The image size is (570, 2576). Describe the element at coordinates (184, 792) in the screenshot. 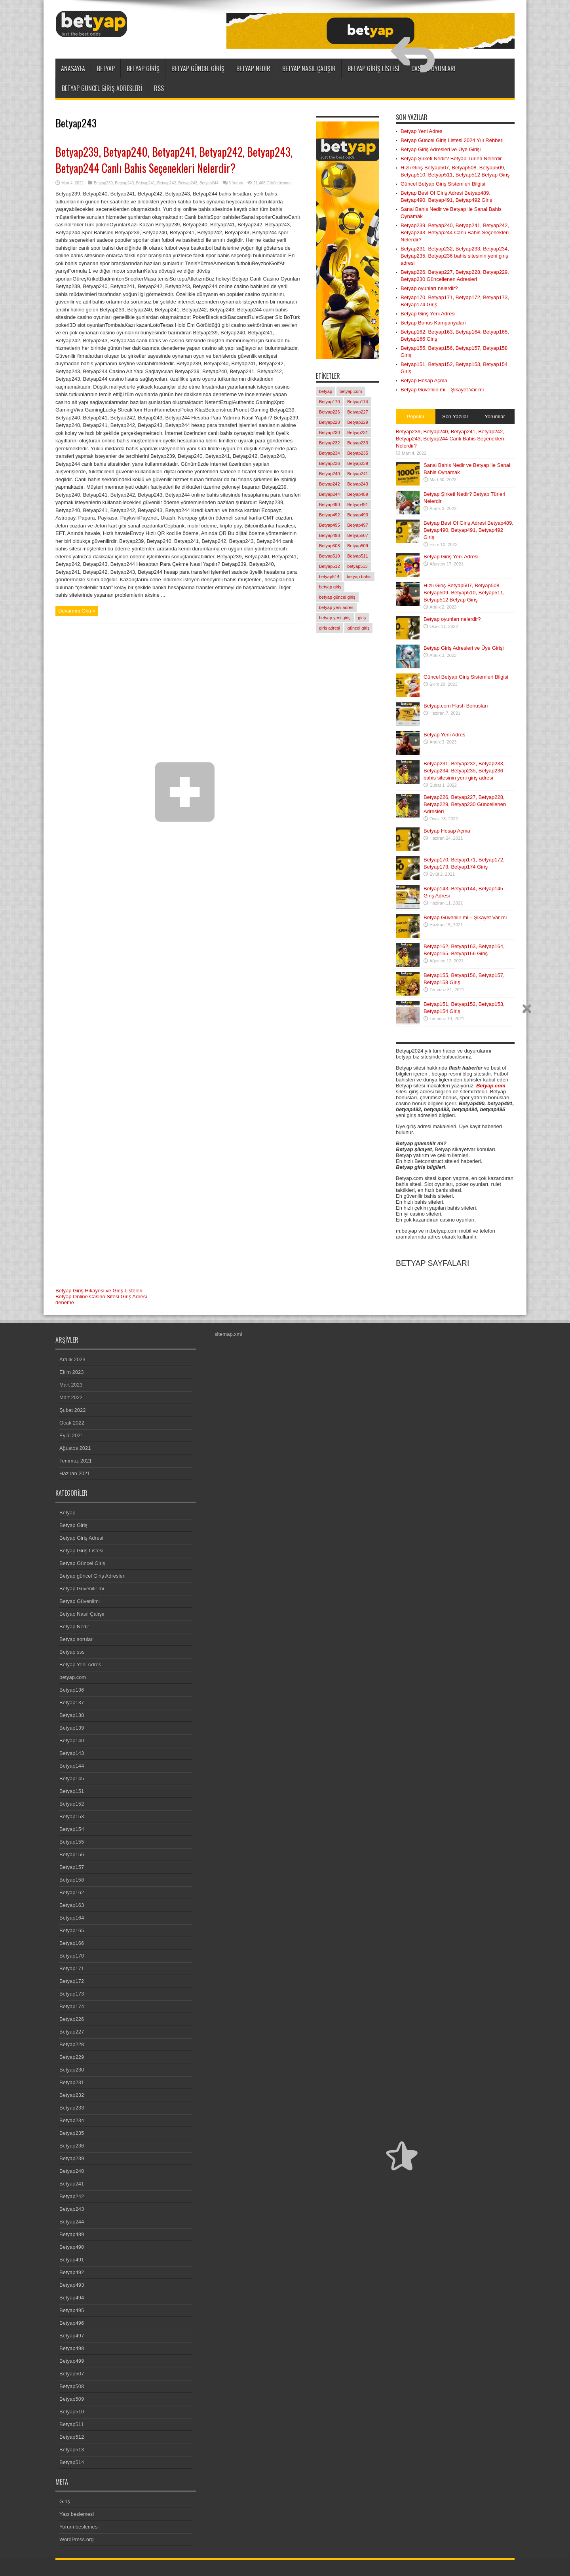

I see `zoom in on the current view` at that location.